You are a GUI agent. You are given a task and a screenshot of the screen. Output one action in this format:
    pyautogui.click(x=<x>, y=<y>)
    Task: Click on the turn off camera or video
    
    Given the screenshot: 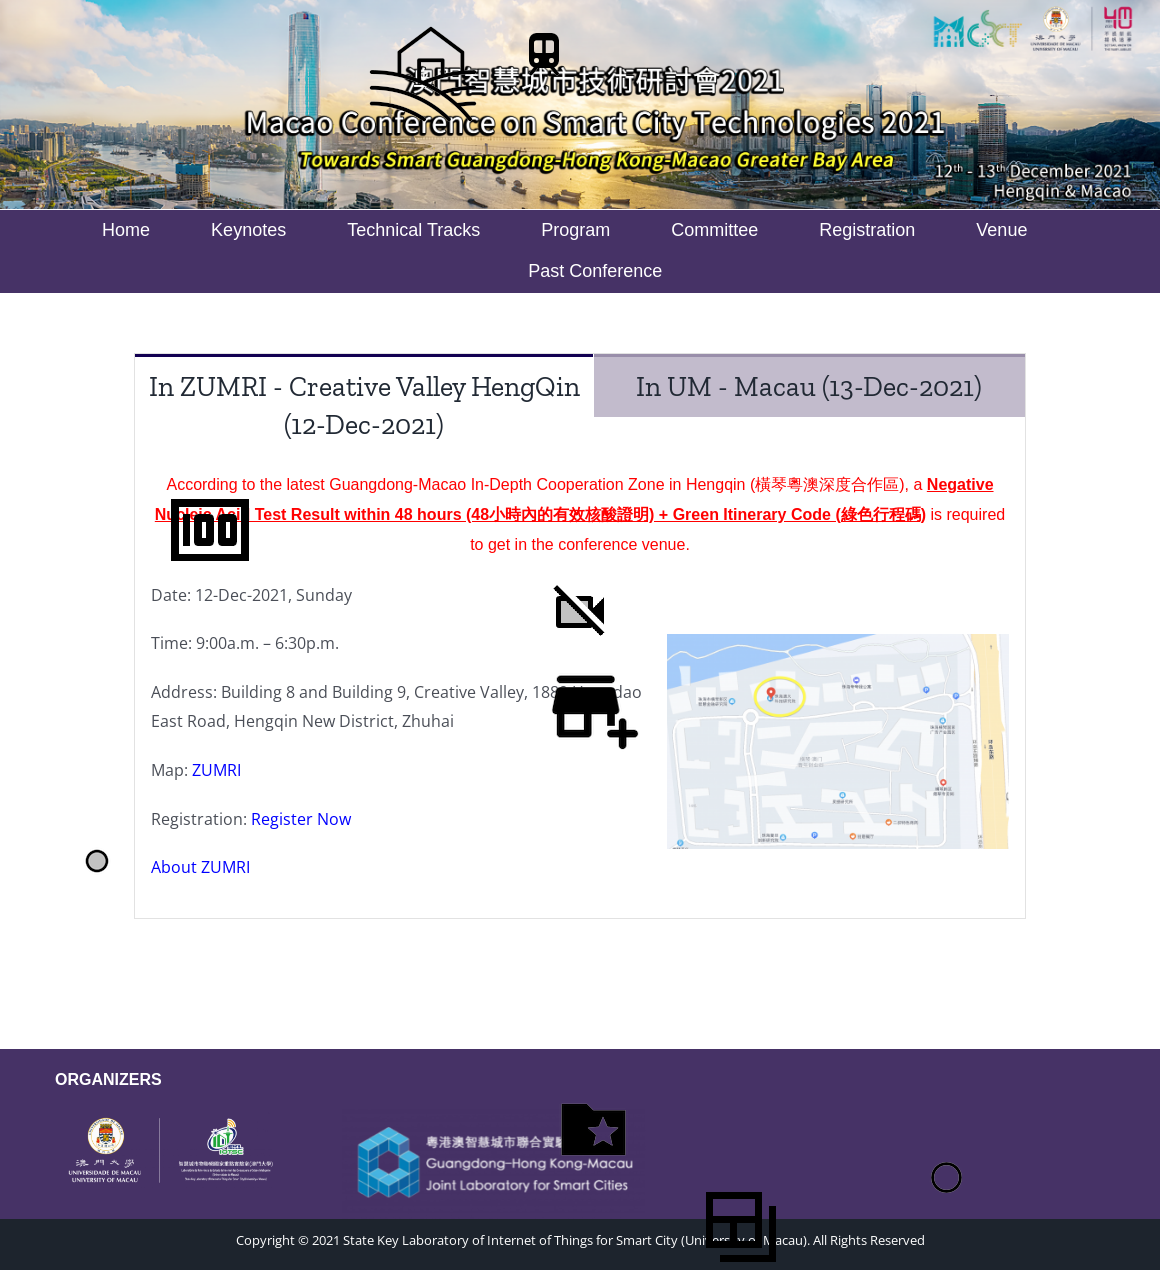 What is the action you would take?
    pyautogui.click(x=580, y=612)
    